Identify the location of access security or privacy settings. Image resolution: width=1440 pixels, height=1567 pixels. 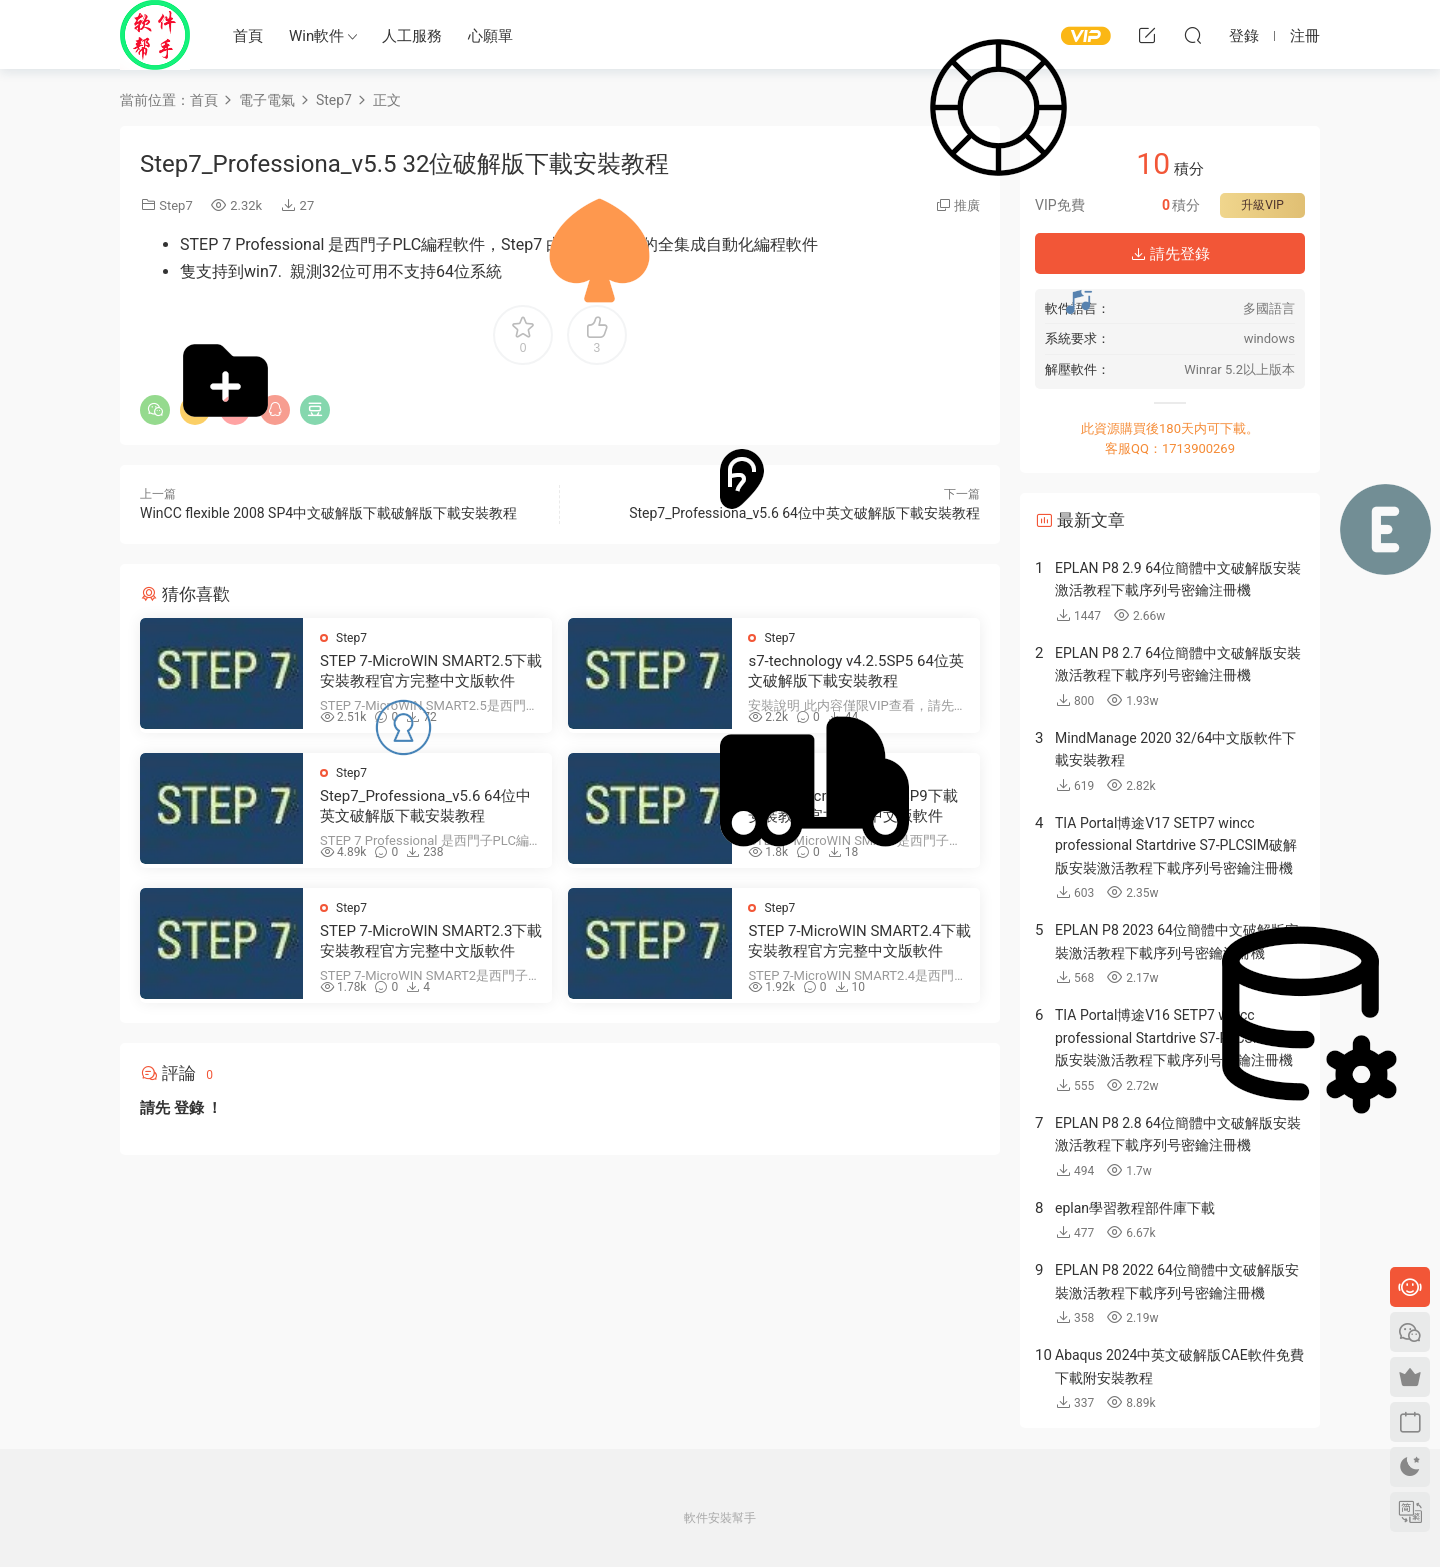
(403, 727).